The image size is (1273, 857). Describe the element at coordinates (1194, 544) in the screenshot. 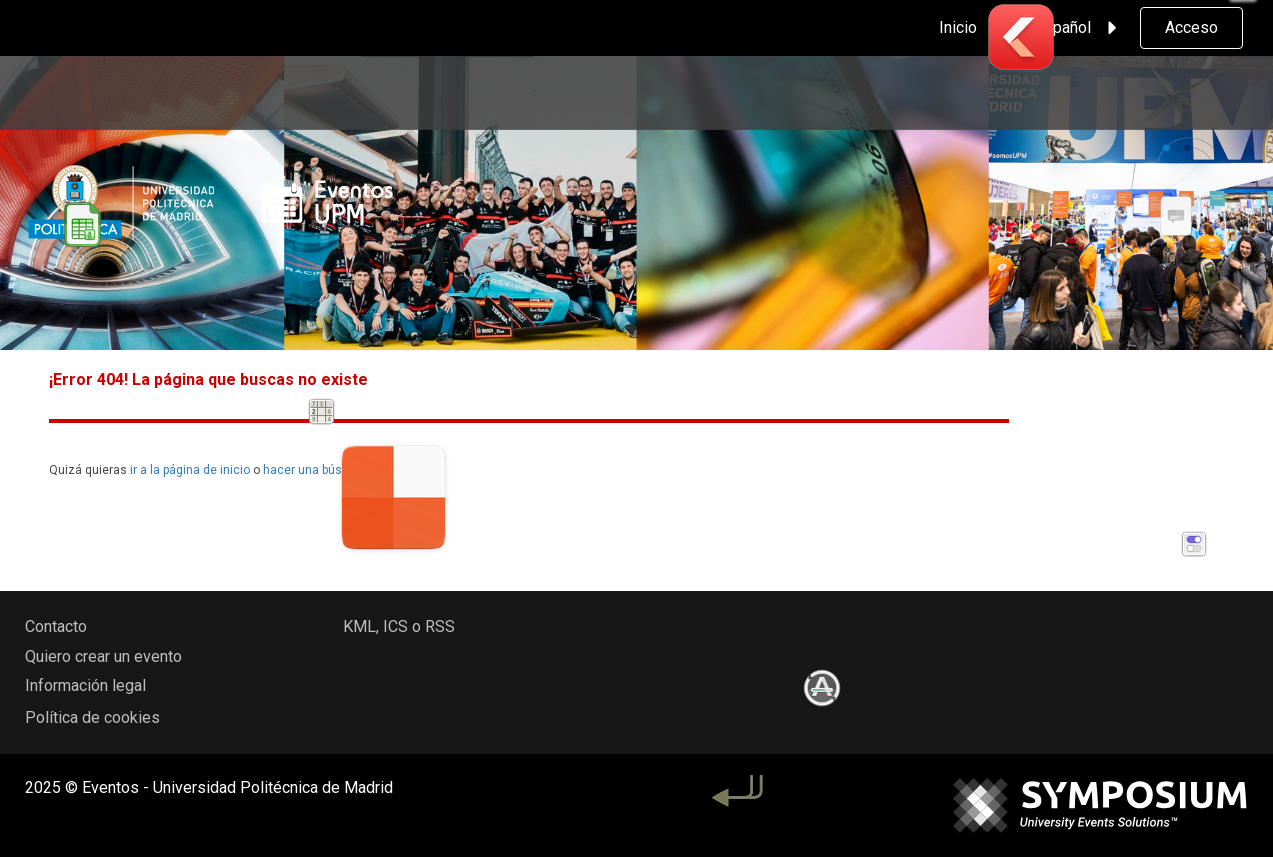

I see `open system settings or preferences` at that location.